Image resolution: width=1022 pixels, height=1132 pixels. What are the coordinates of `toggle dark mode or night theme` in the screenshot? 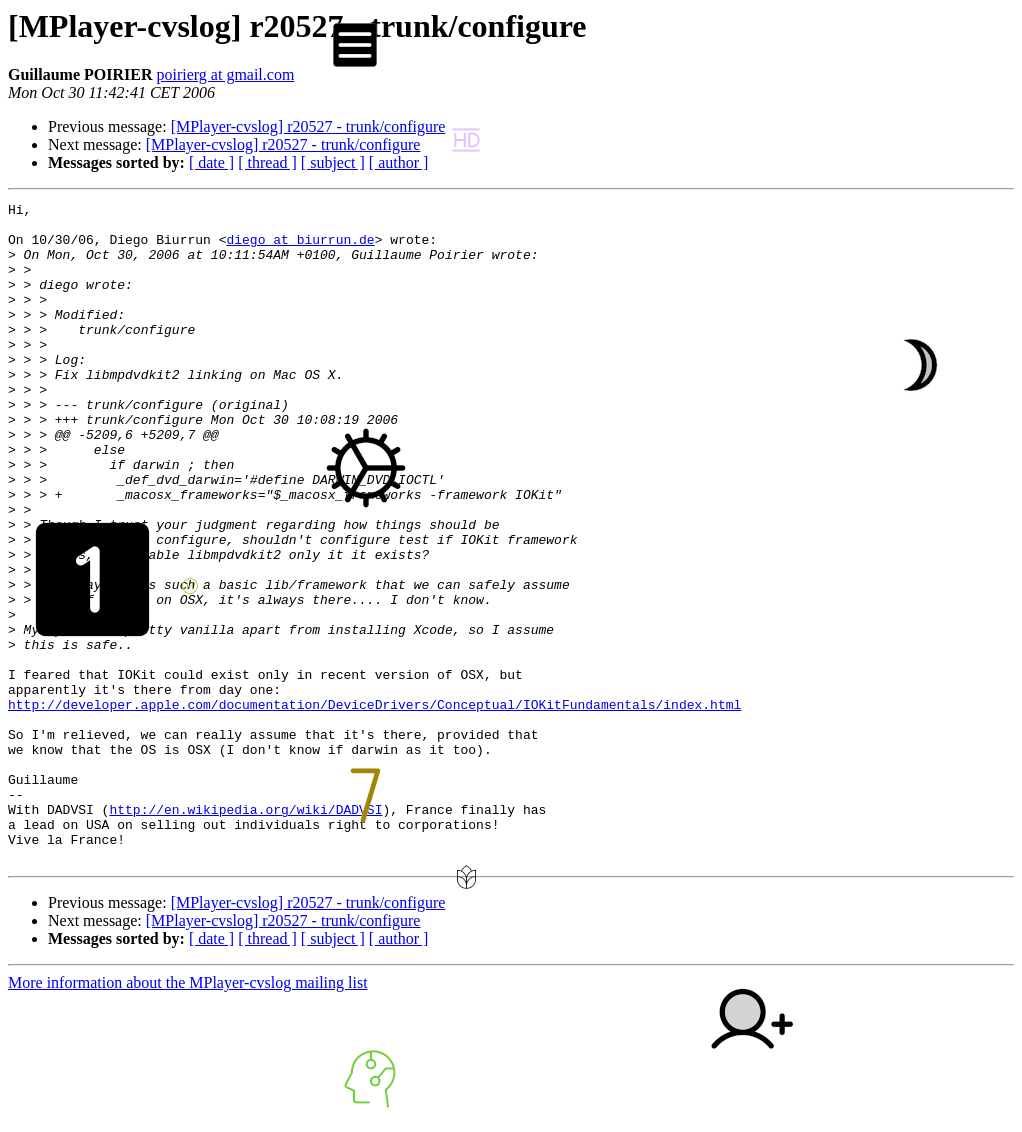 It's located at (919, 365).